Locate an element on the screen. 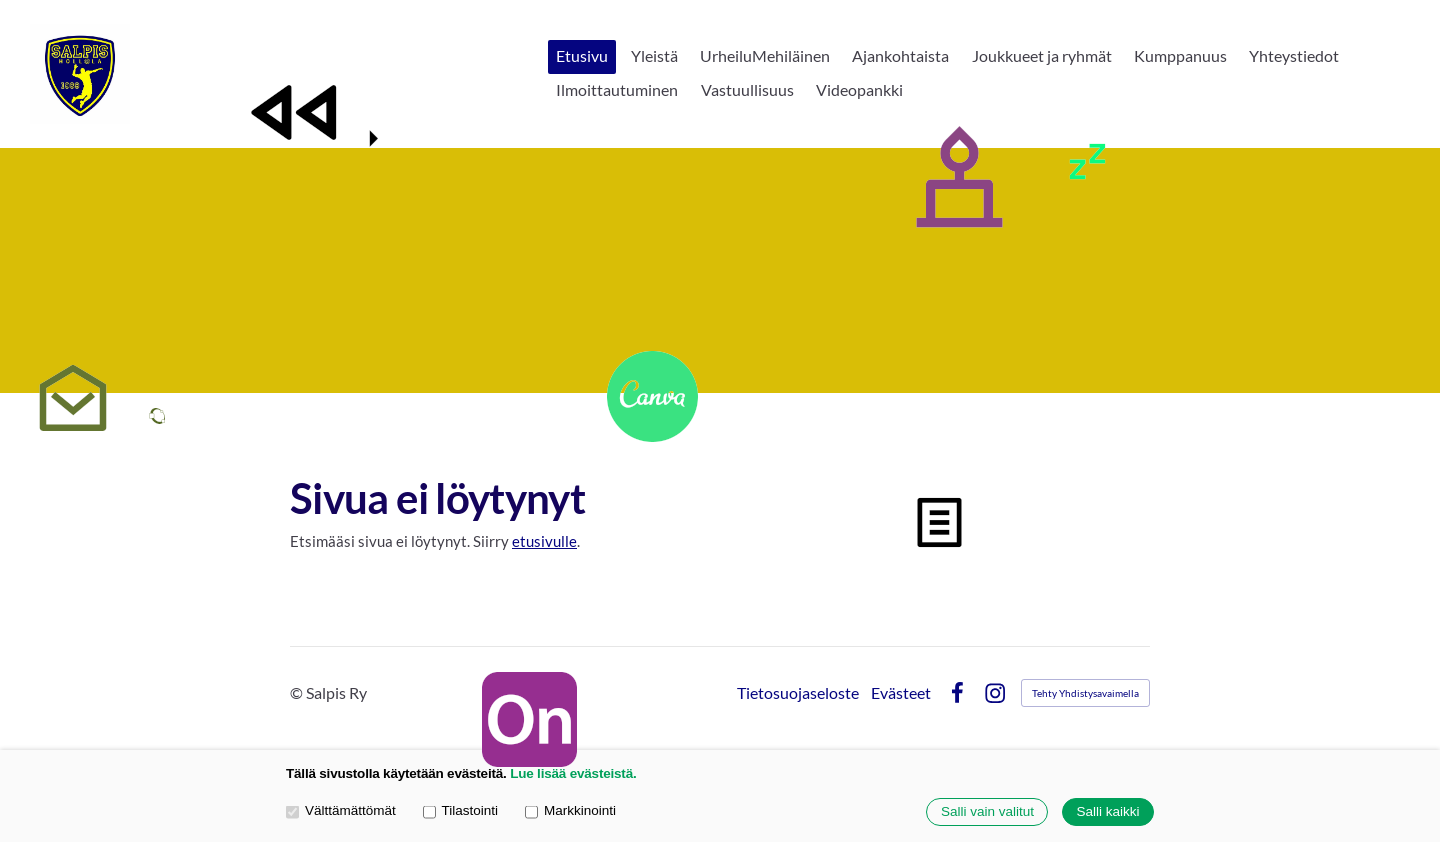  access candle or ambient lighting settings is located at coordinates (959, 179).